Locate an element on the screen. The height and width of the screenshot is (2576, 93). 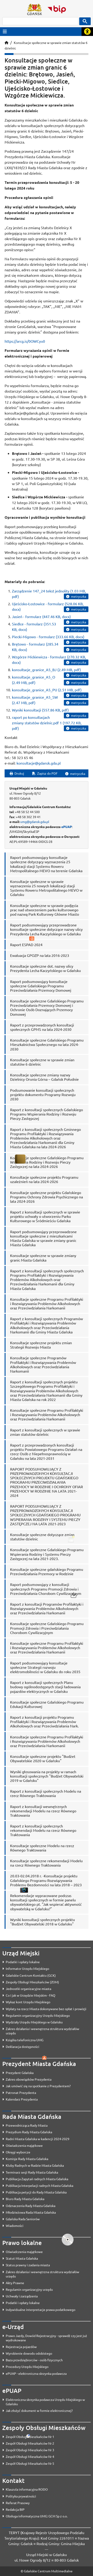
access DVD-ROM drive is located at coordinates (68, 2239).